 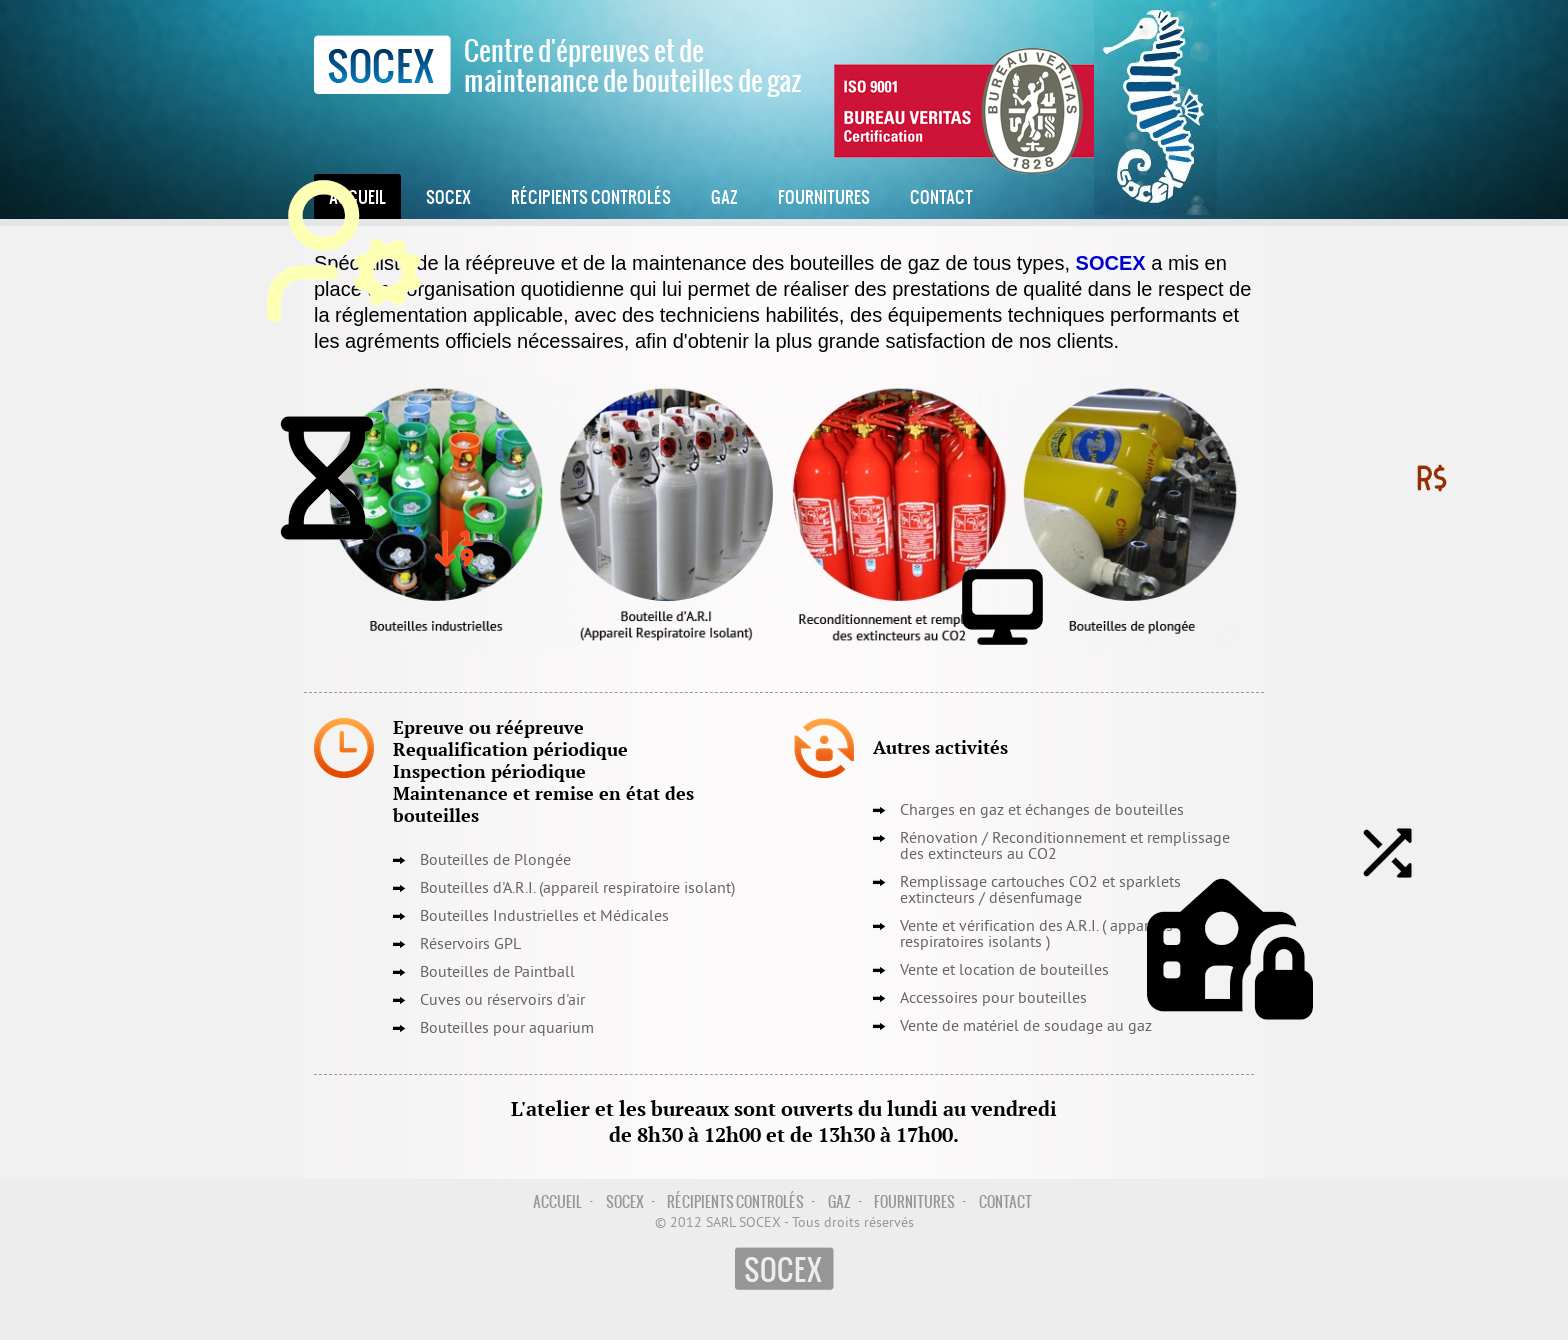 What do you see at coordinates (1230, 945) in the screenshot?
I see `indicates a locked or secured school facility` at bounding box center [1230, 945].